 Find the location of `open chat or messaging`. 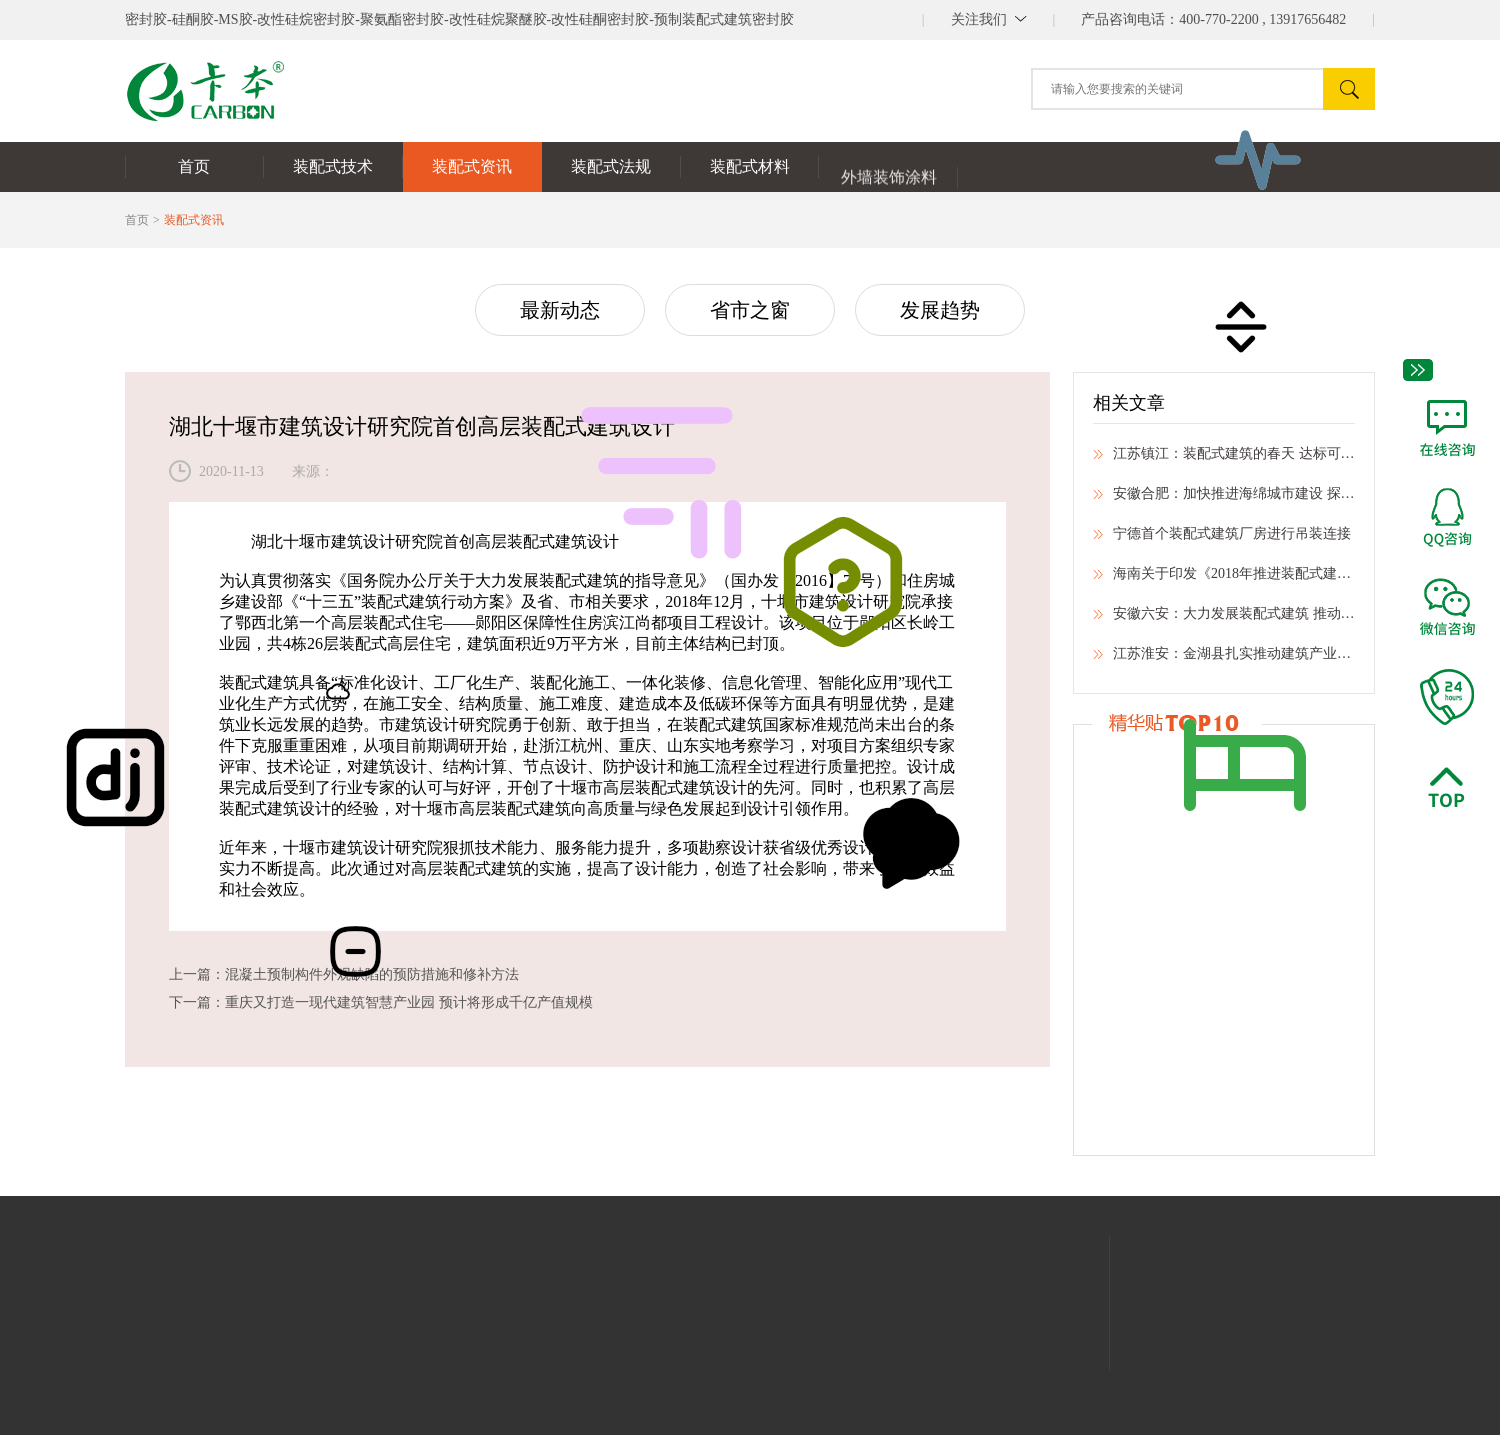

open chat or messaging is located at coordinates (909, 843).